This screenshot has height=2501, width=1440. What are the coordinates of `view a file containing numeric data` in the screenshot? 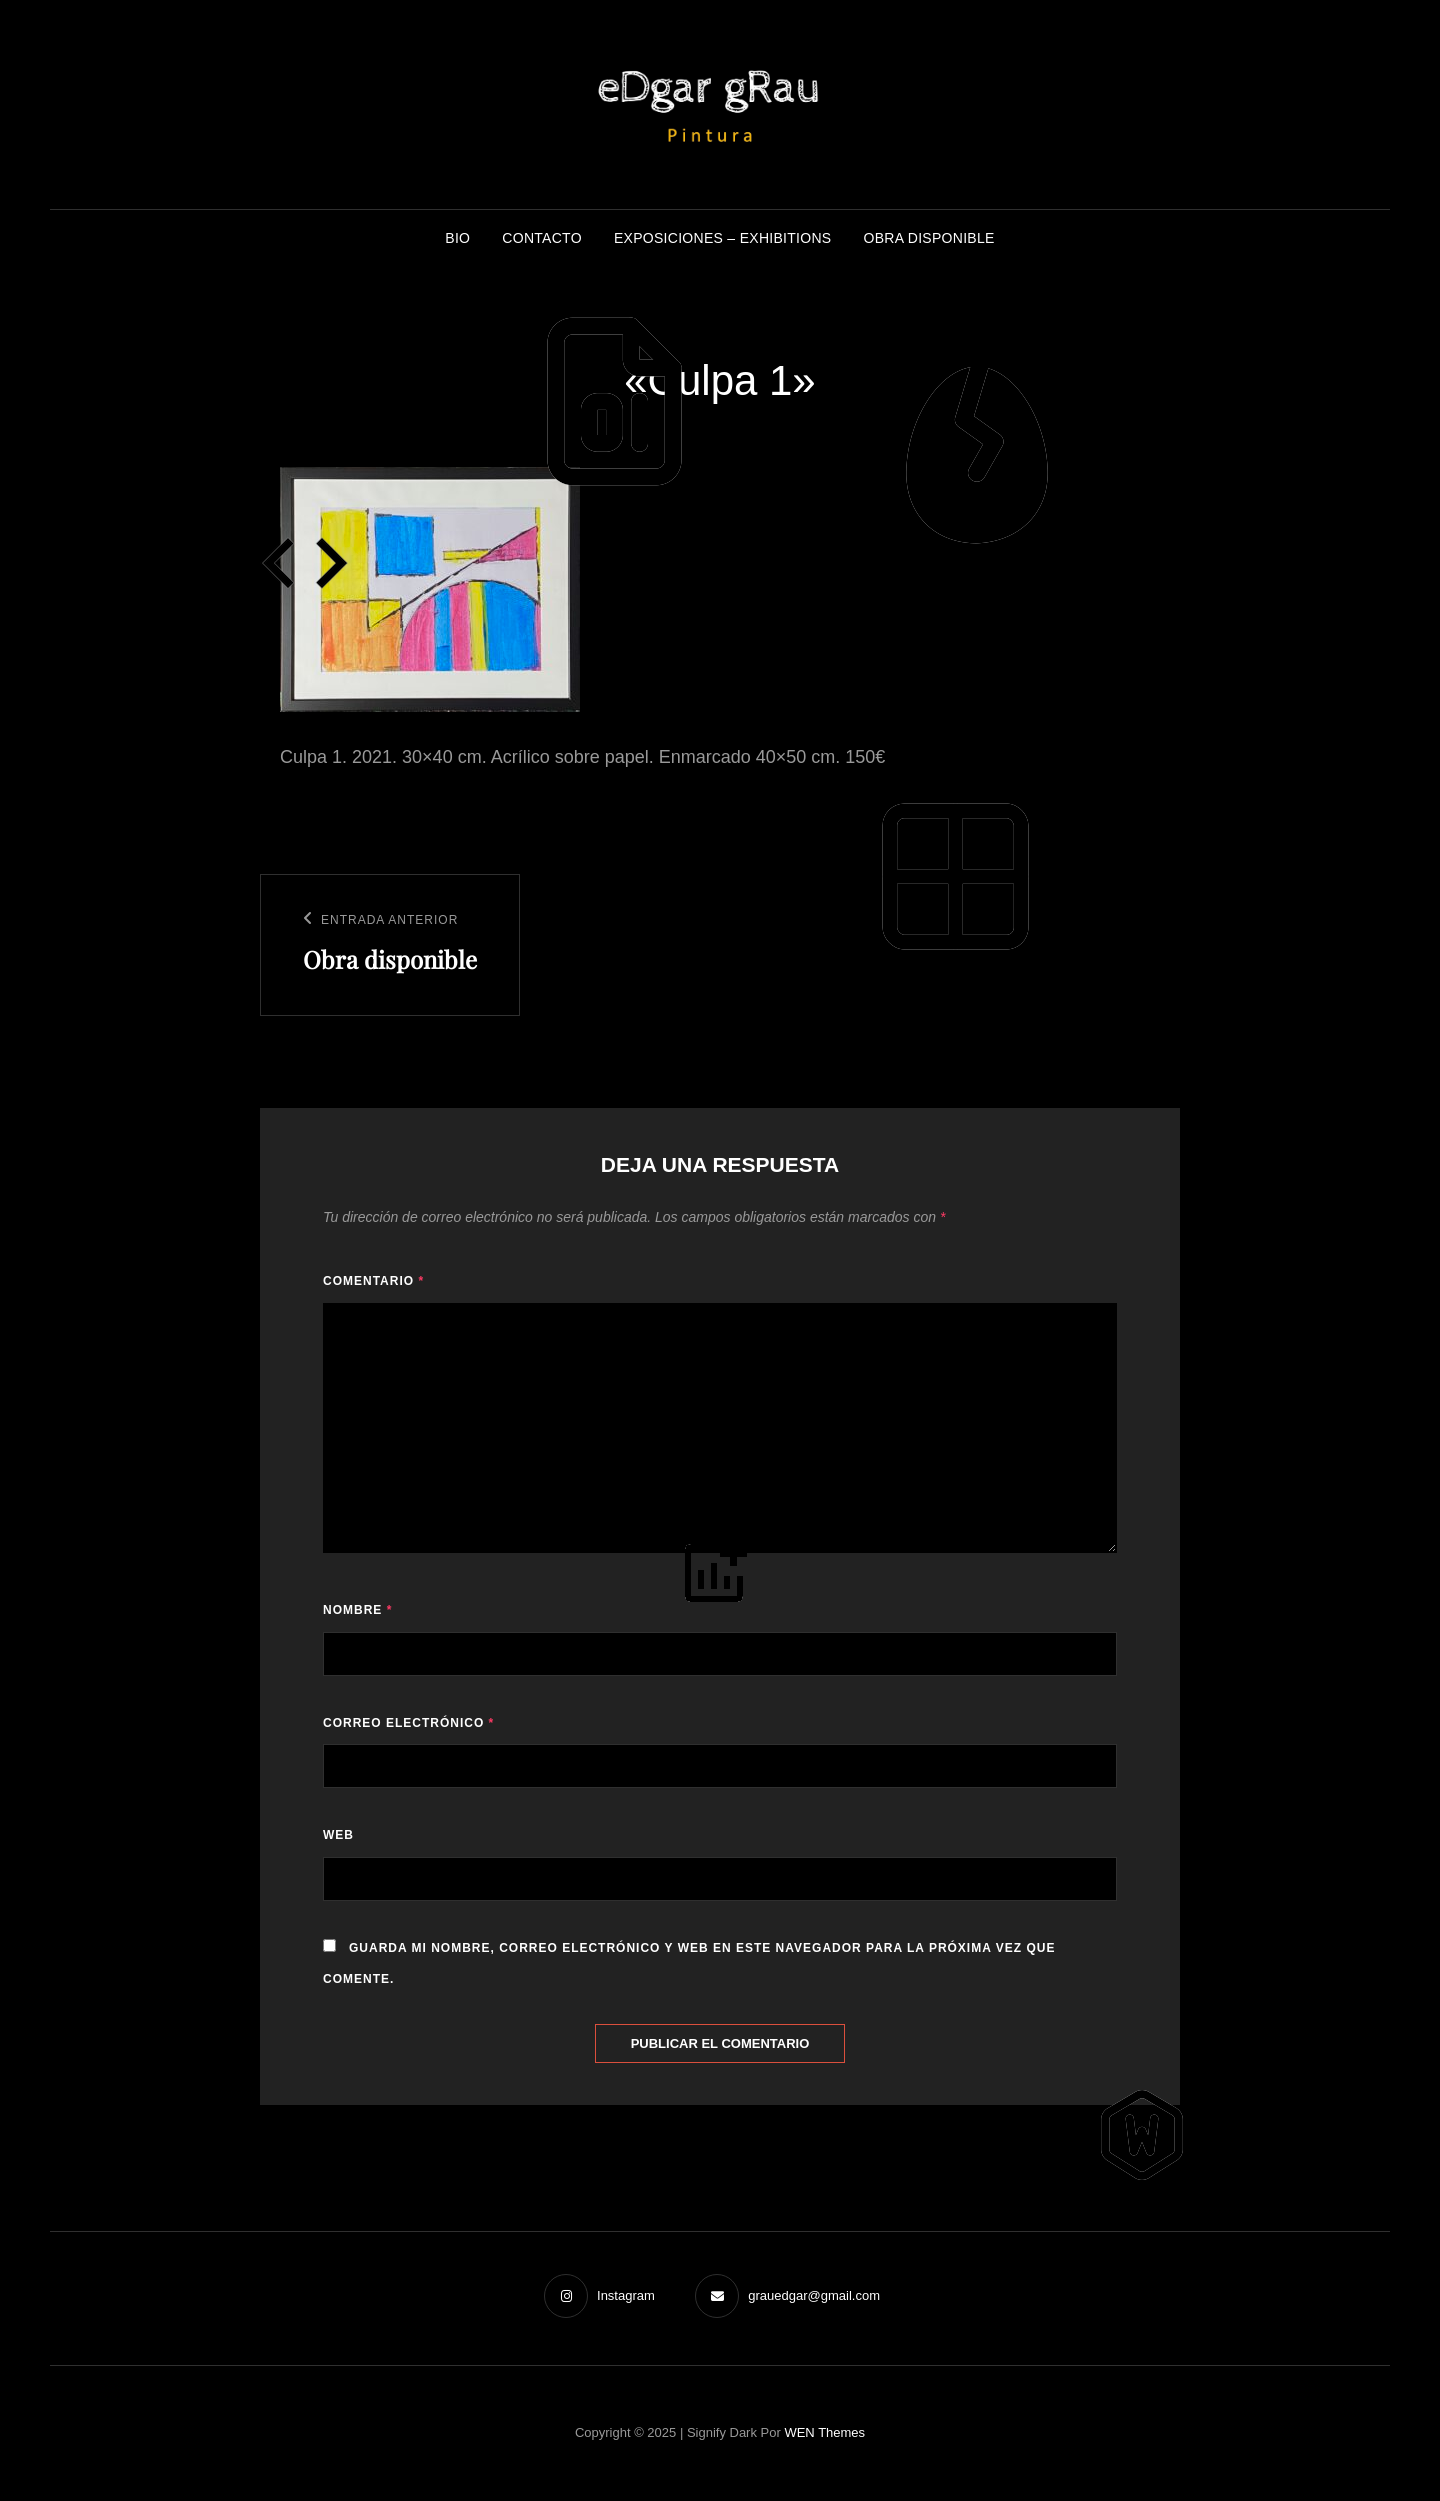 It's located at (614, 401).